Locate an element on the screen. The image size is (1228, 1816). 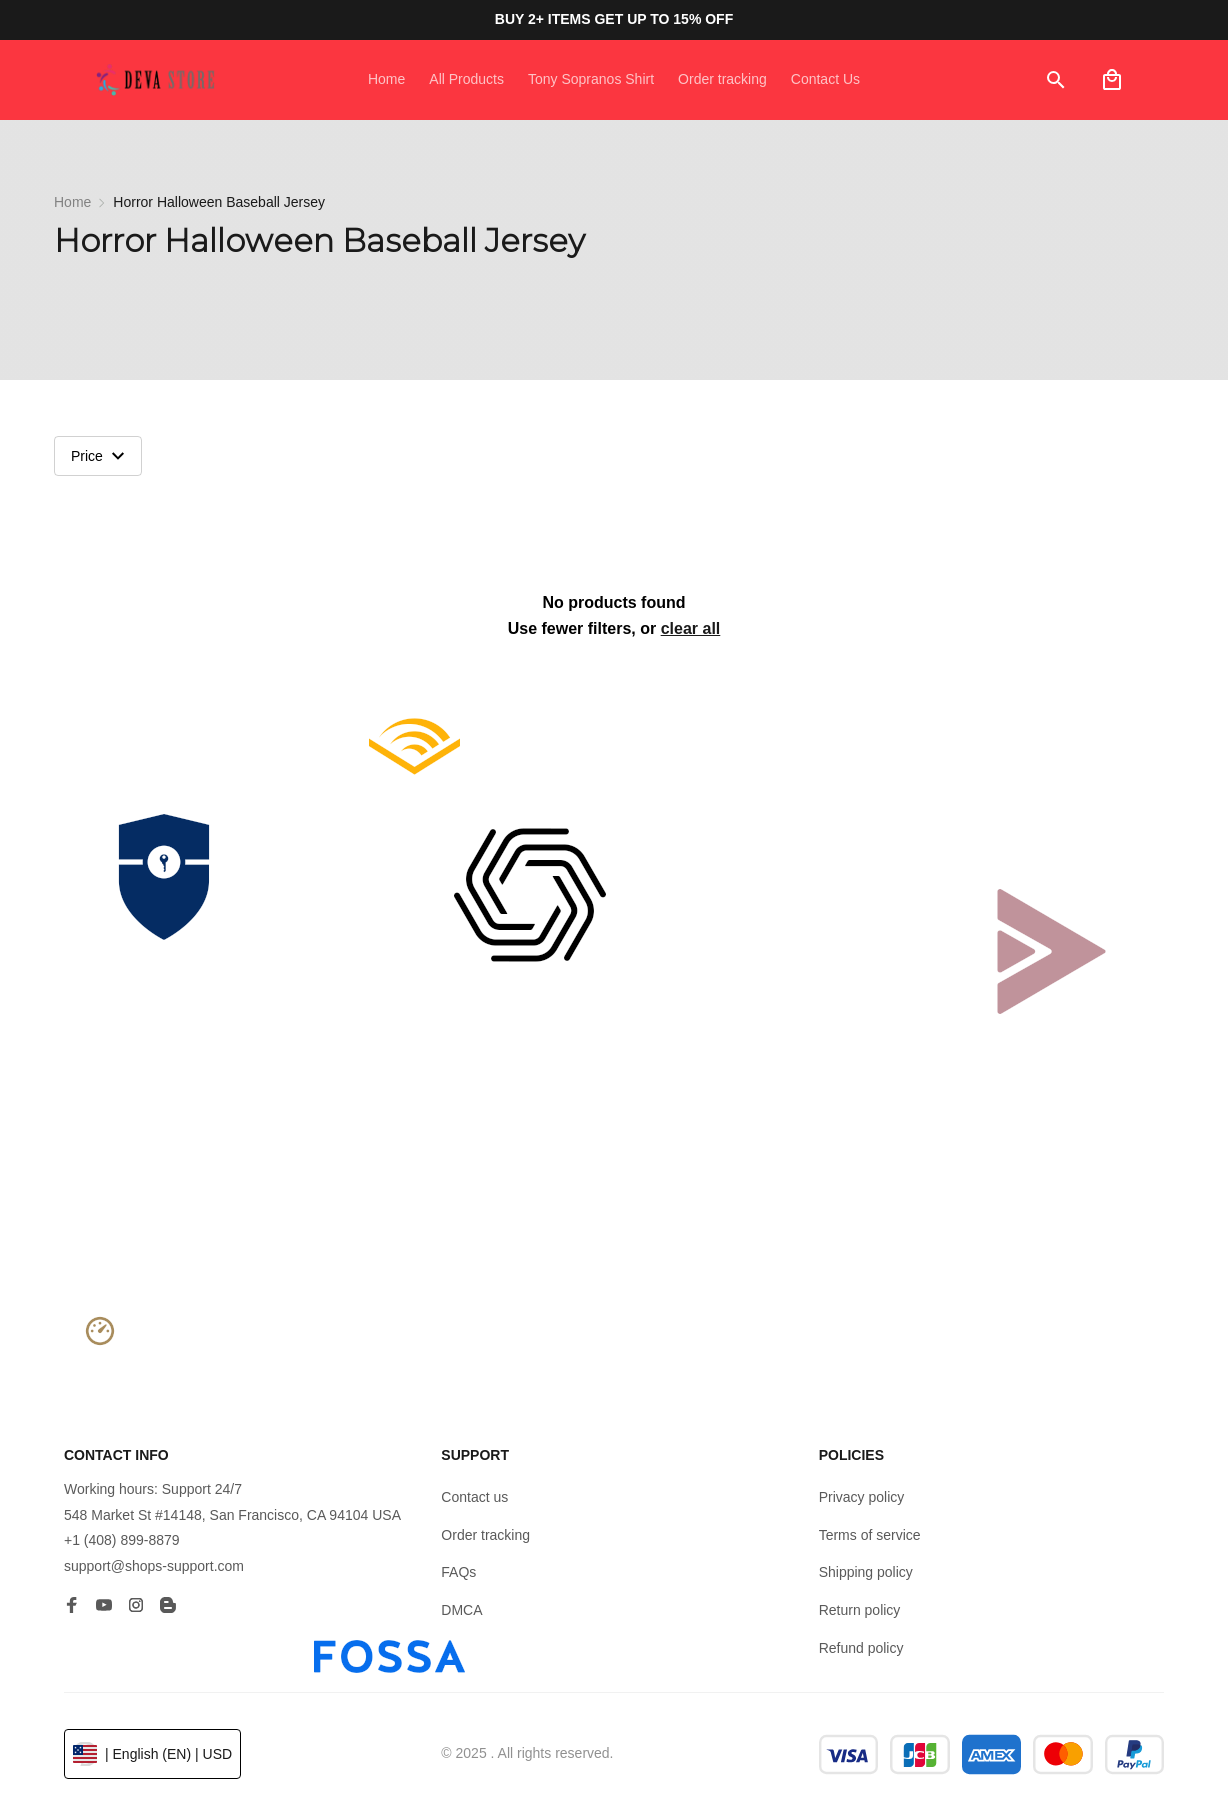
open the Audible app is located at coordinates (414, 746).